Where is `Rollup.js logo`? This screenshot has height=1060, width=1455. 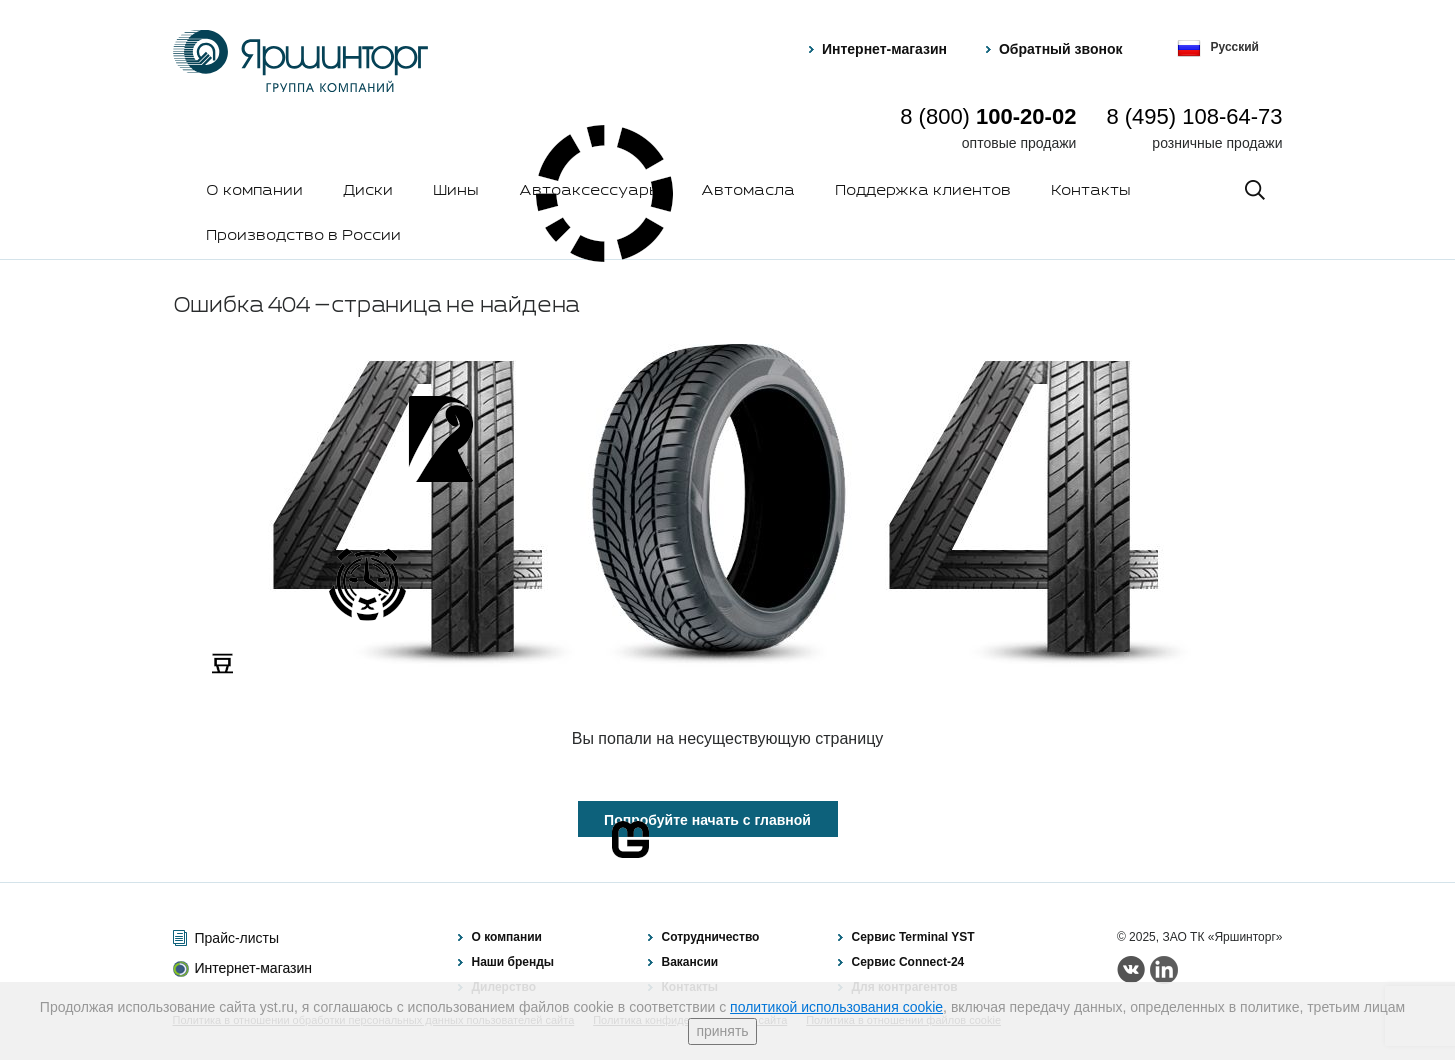 Rollup.js logo is located at coordinates (441, 439).